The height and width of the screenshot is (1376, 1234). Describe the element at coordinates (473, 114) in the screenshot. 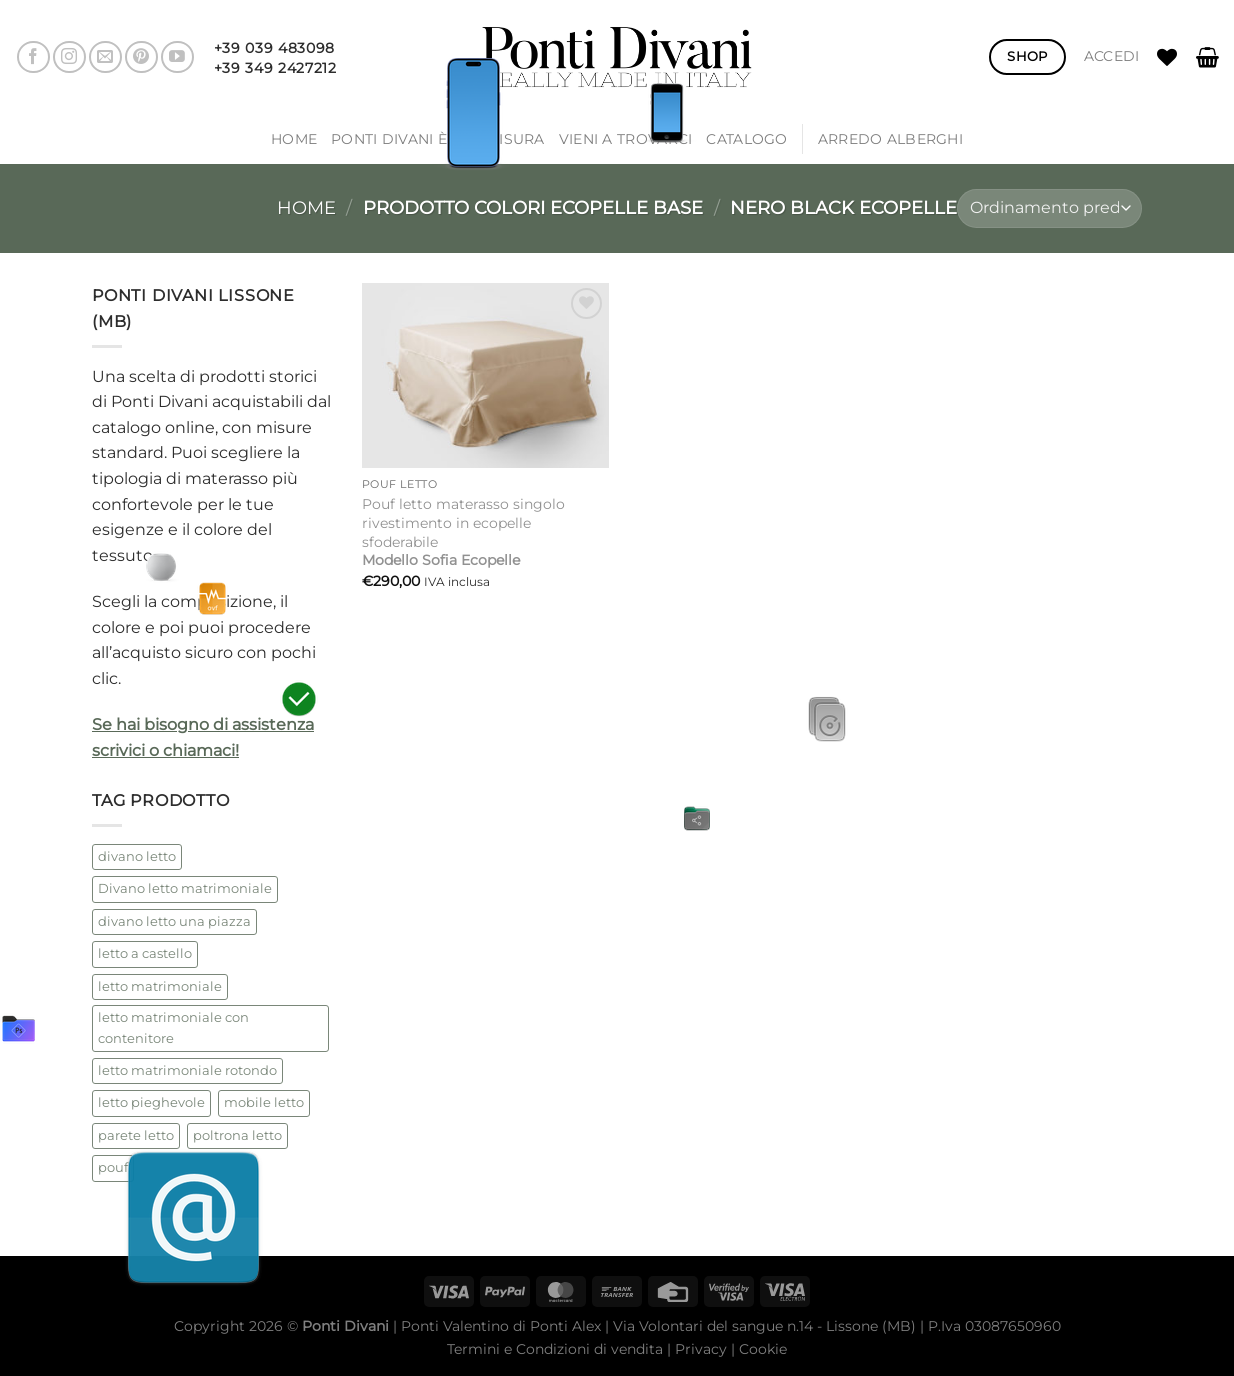

I see `indicates a connected iPhone device` at that location.